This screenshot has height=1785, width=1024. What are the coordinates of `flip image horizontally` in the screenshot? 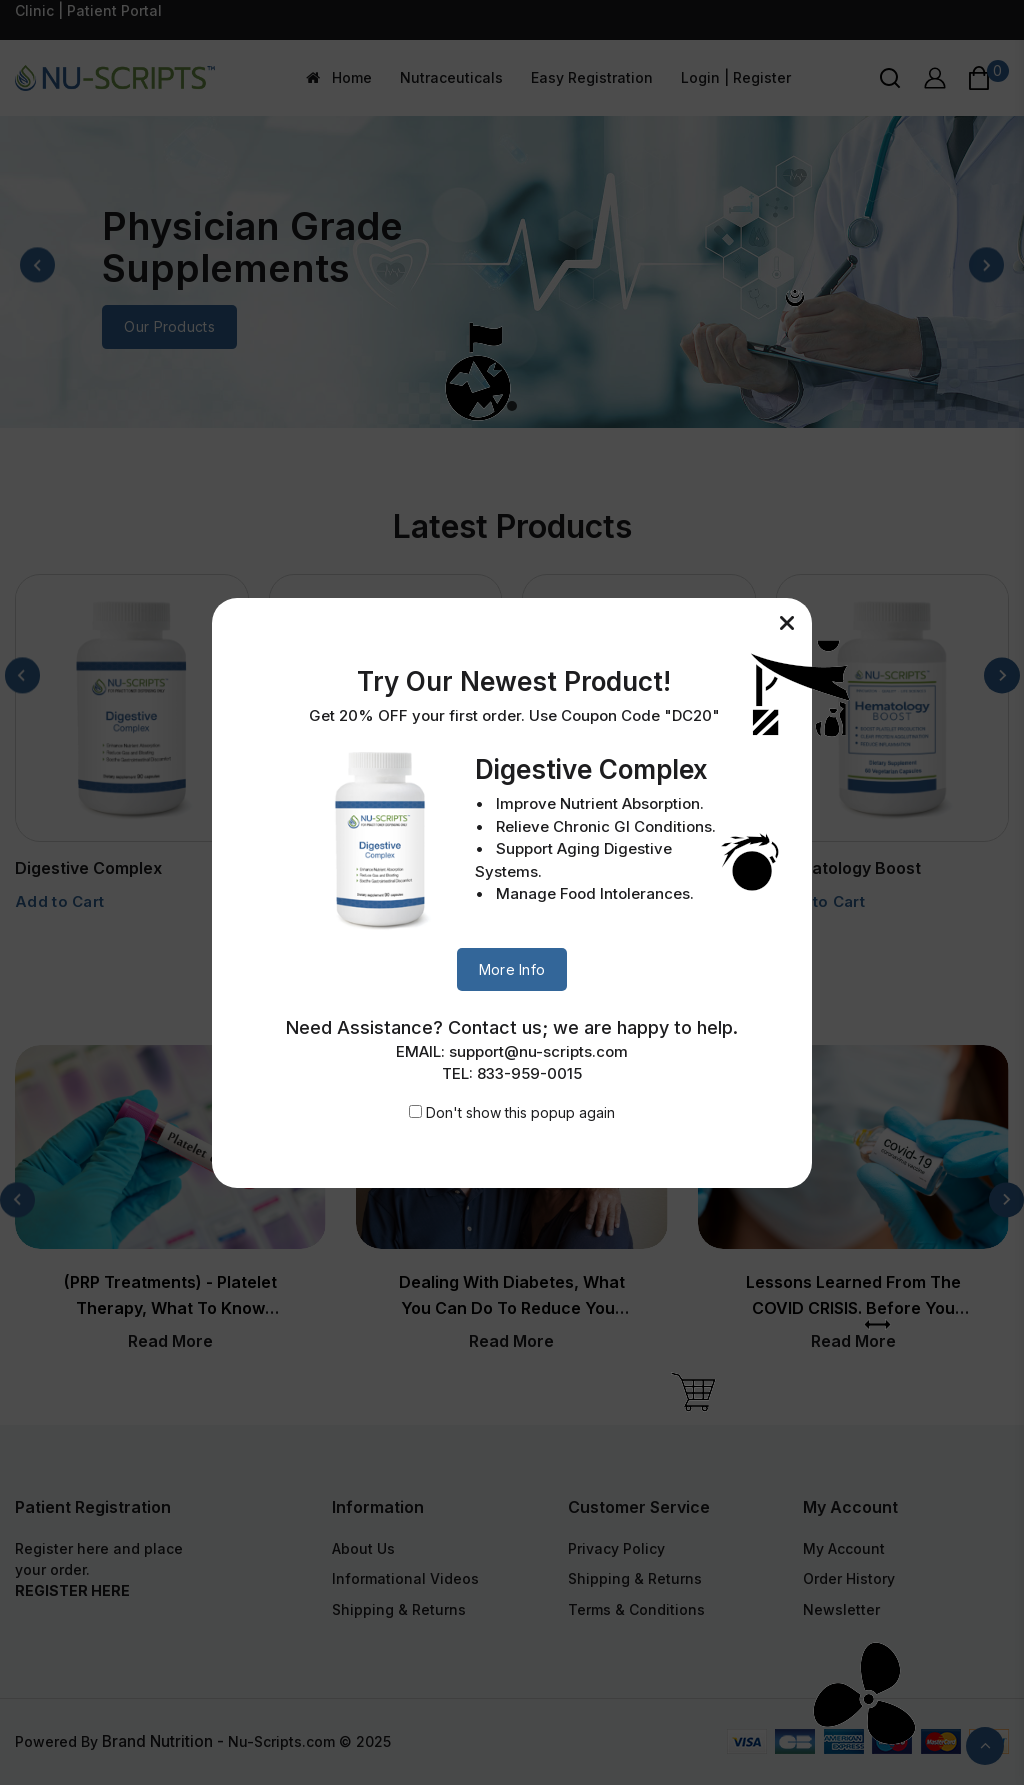 It's located at (877, 1324).